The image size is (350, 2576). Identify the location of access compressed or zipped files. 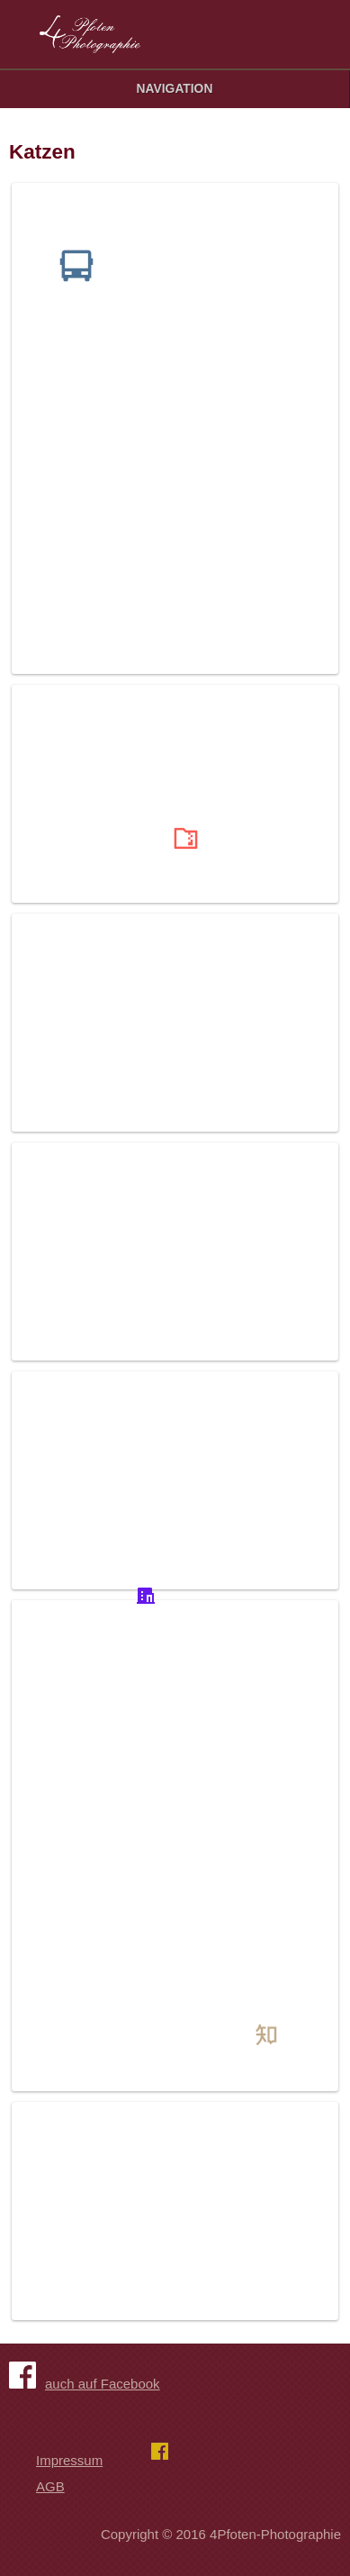
(185, 838).